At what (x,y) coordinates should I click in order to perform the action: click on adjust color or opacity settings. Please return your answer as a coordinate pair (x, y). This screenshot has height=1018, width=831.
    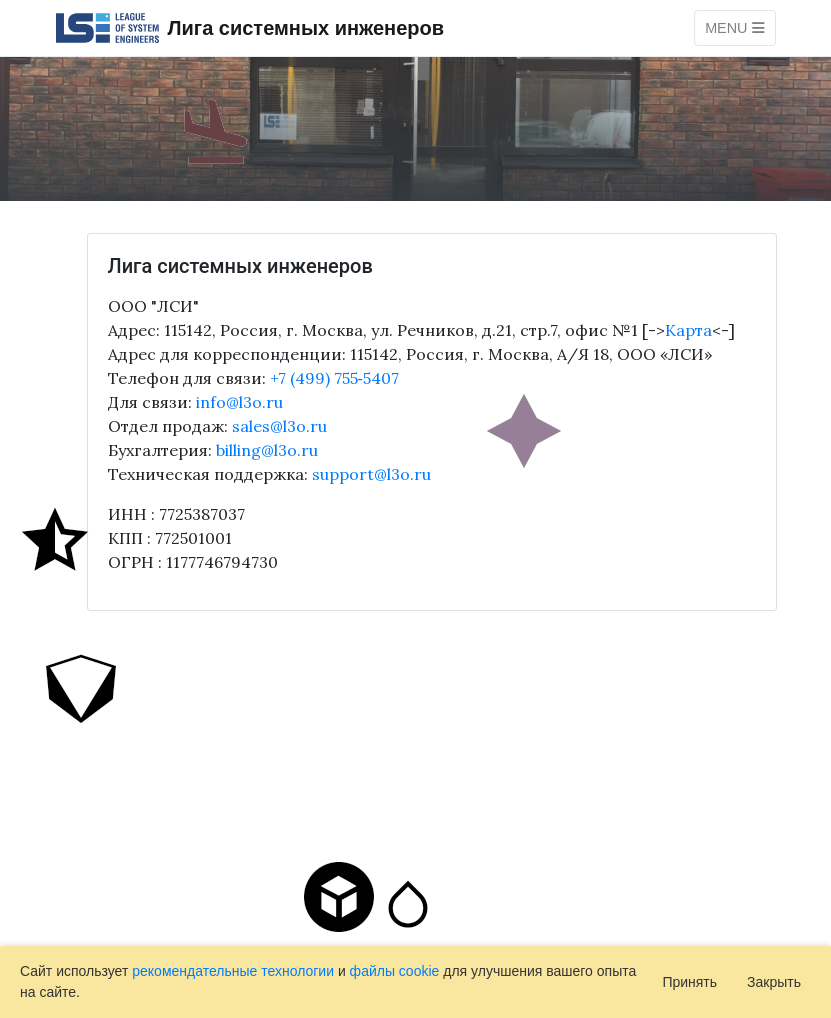
    Looking at the image, I should click on (408, 906).